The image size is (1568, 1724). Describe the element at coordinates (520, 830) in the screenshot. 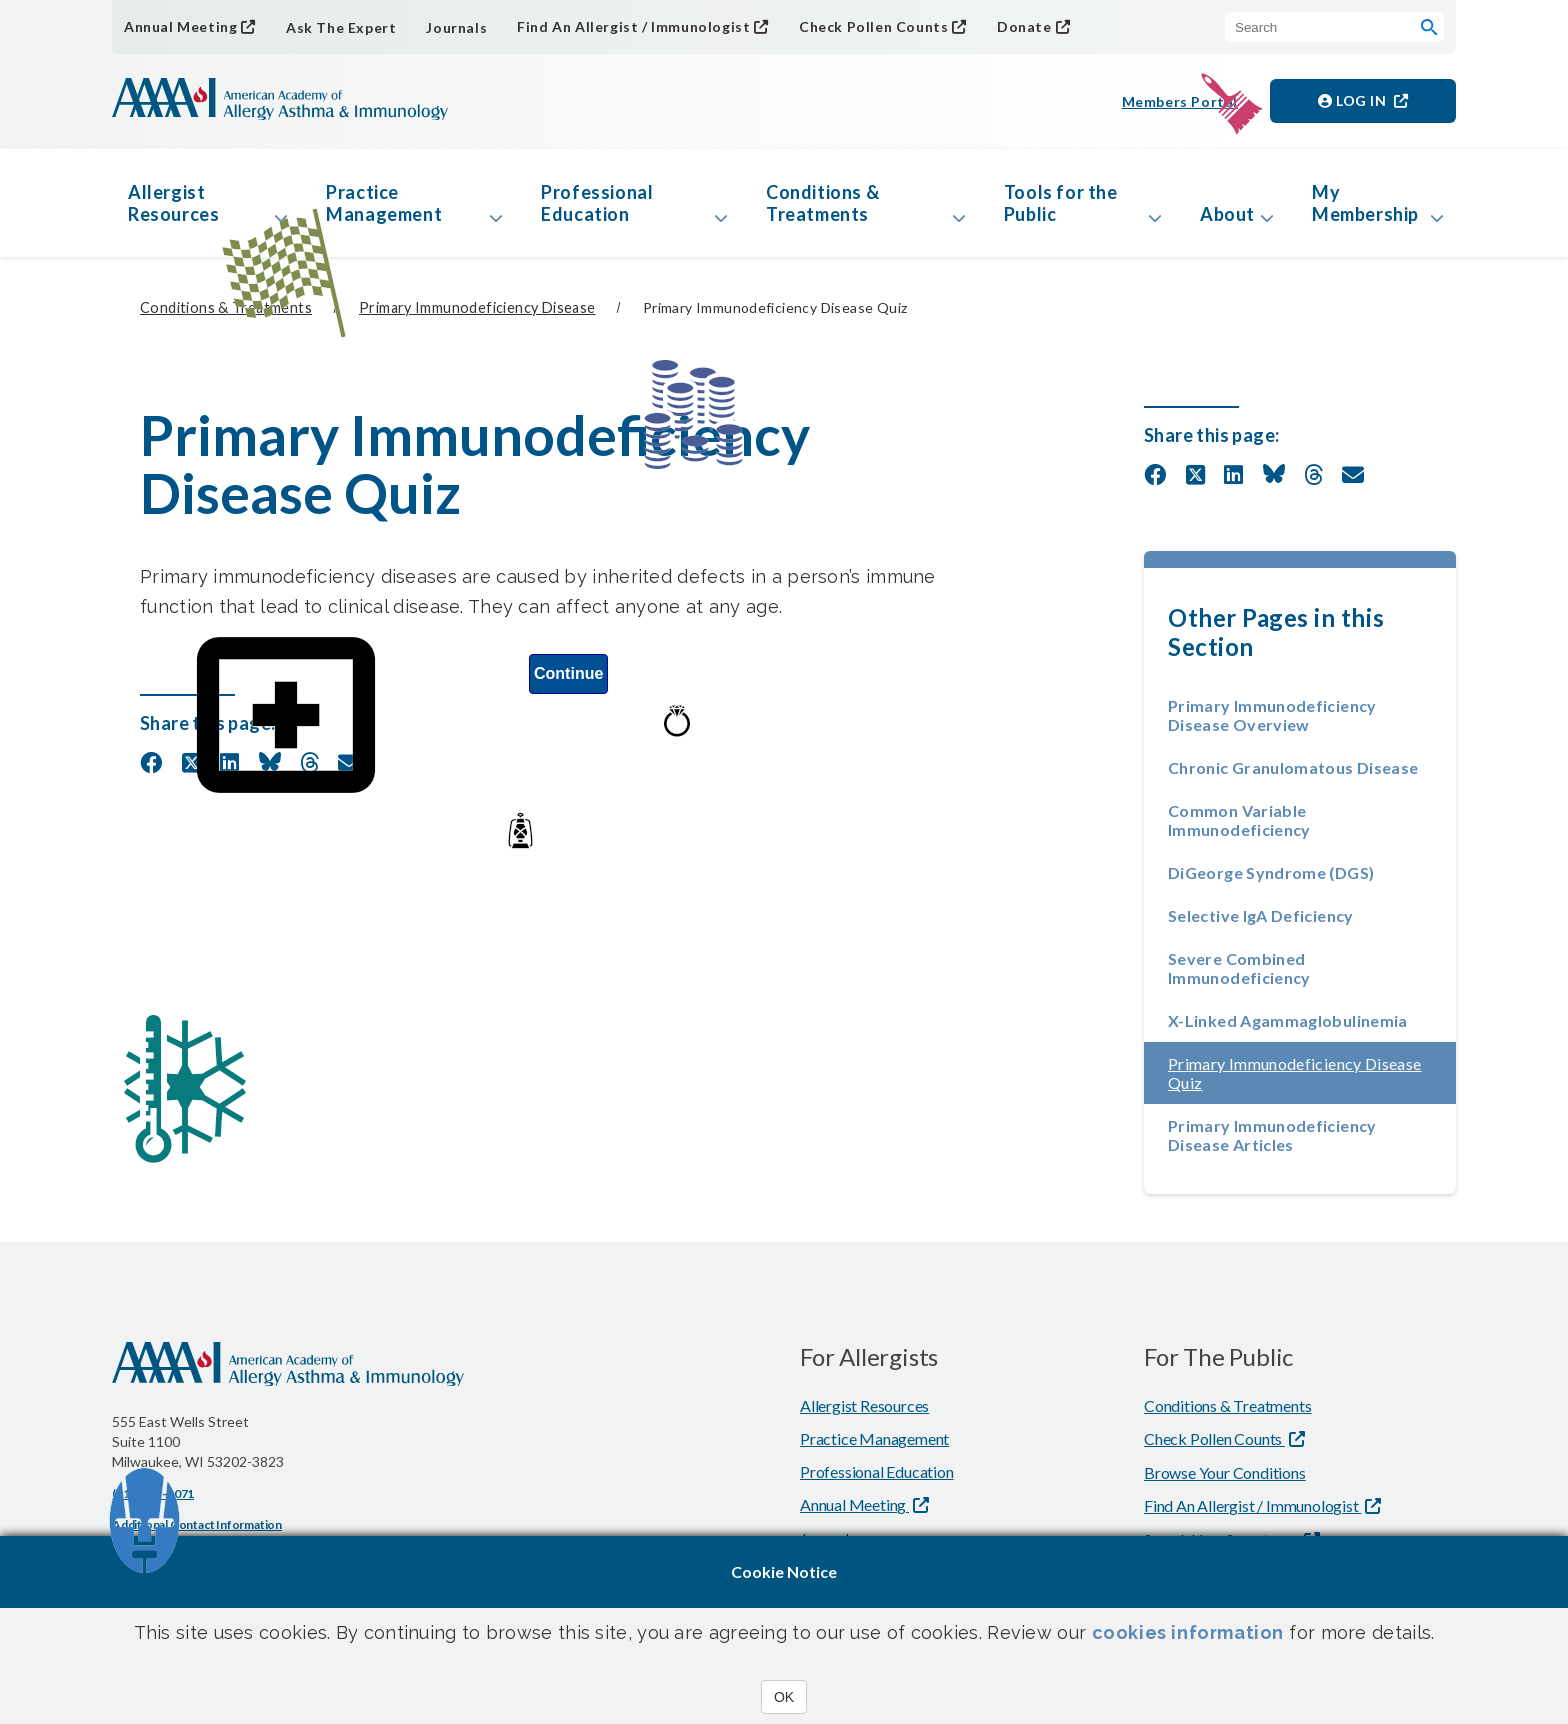

I see `toggle light or dark mode` at that location.